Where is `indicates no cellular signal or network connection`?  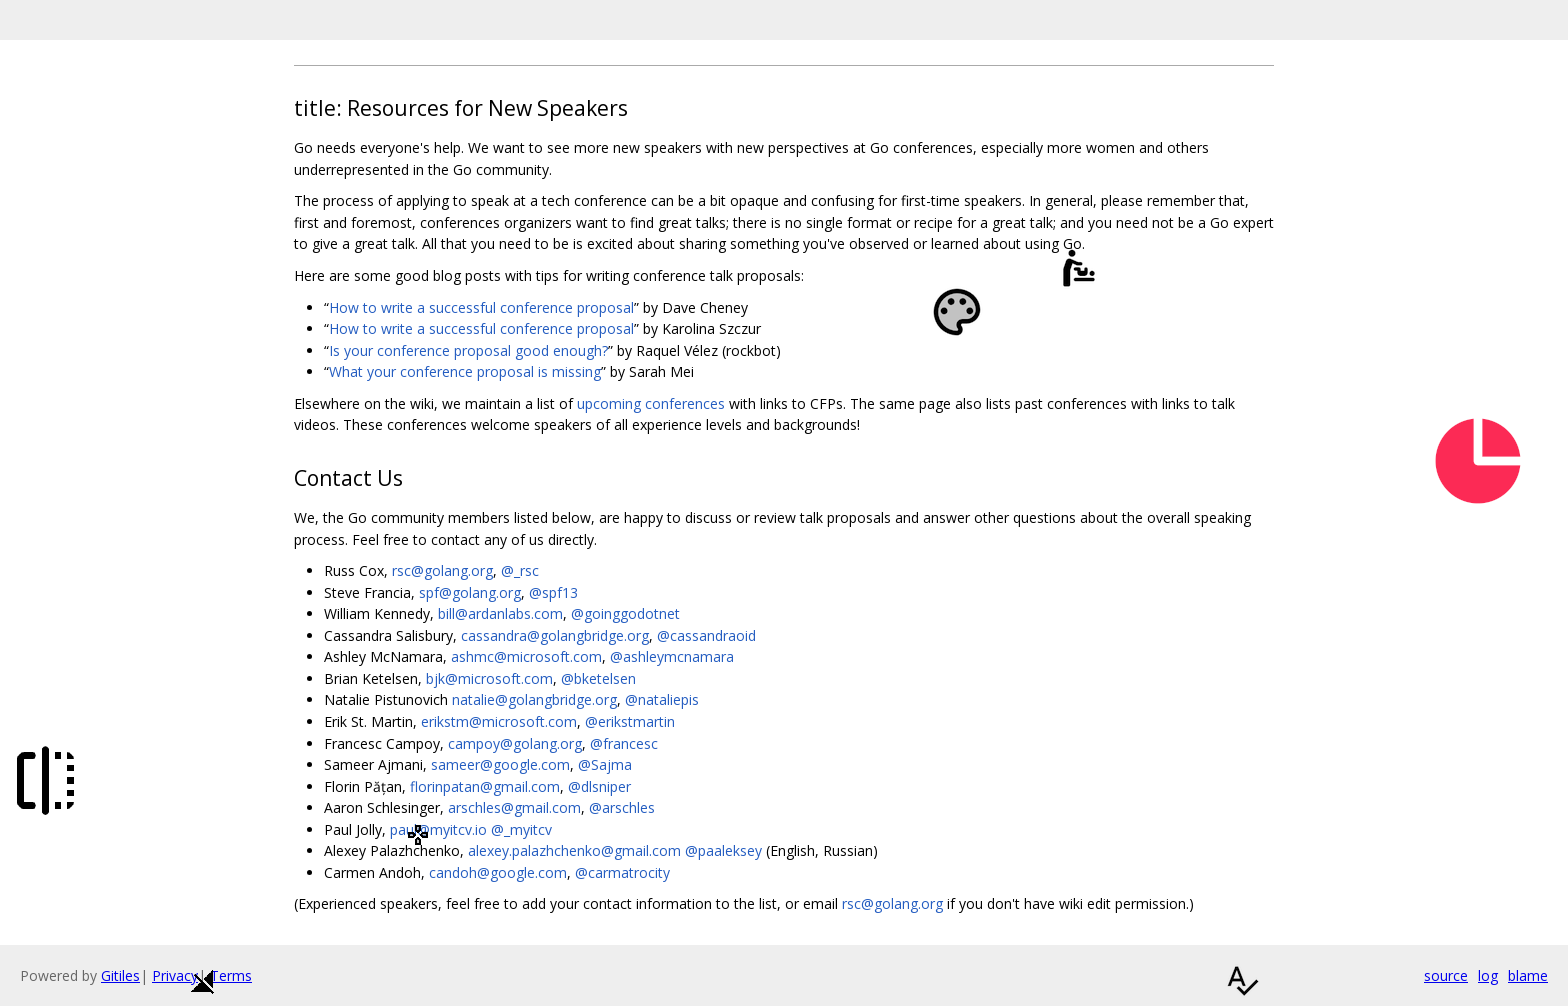
indicates no cellular signal or network connection is located at coordinates (203, 982).